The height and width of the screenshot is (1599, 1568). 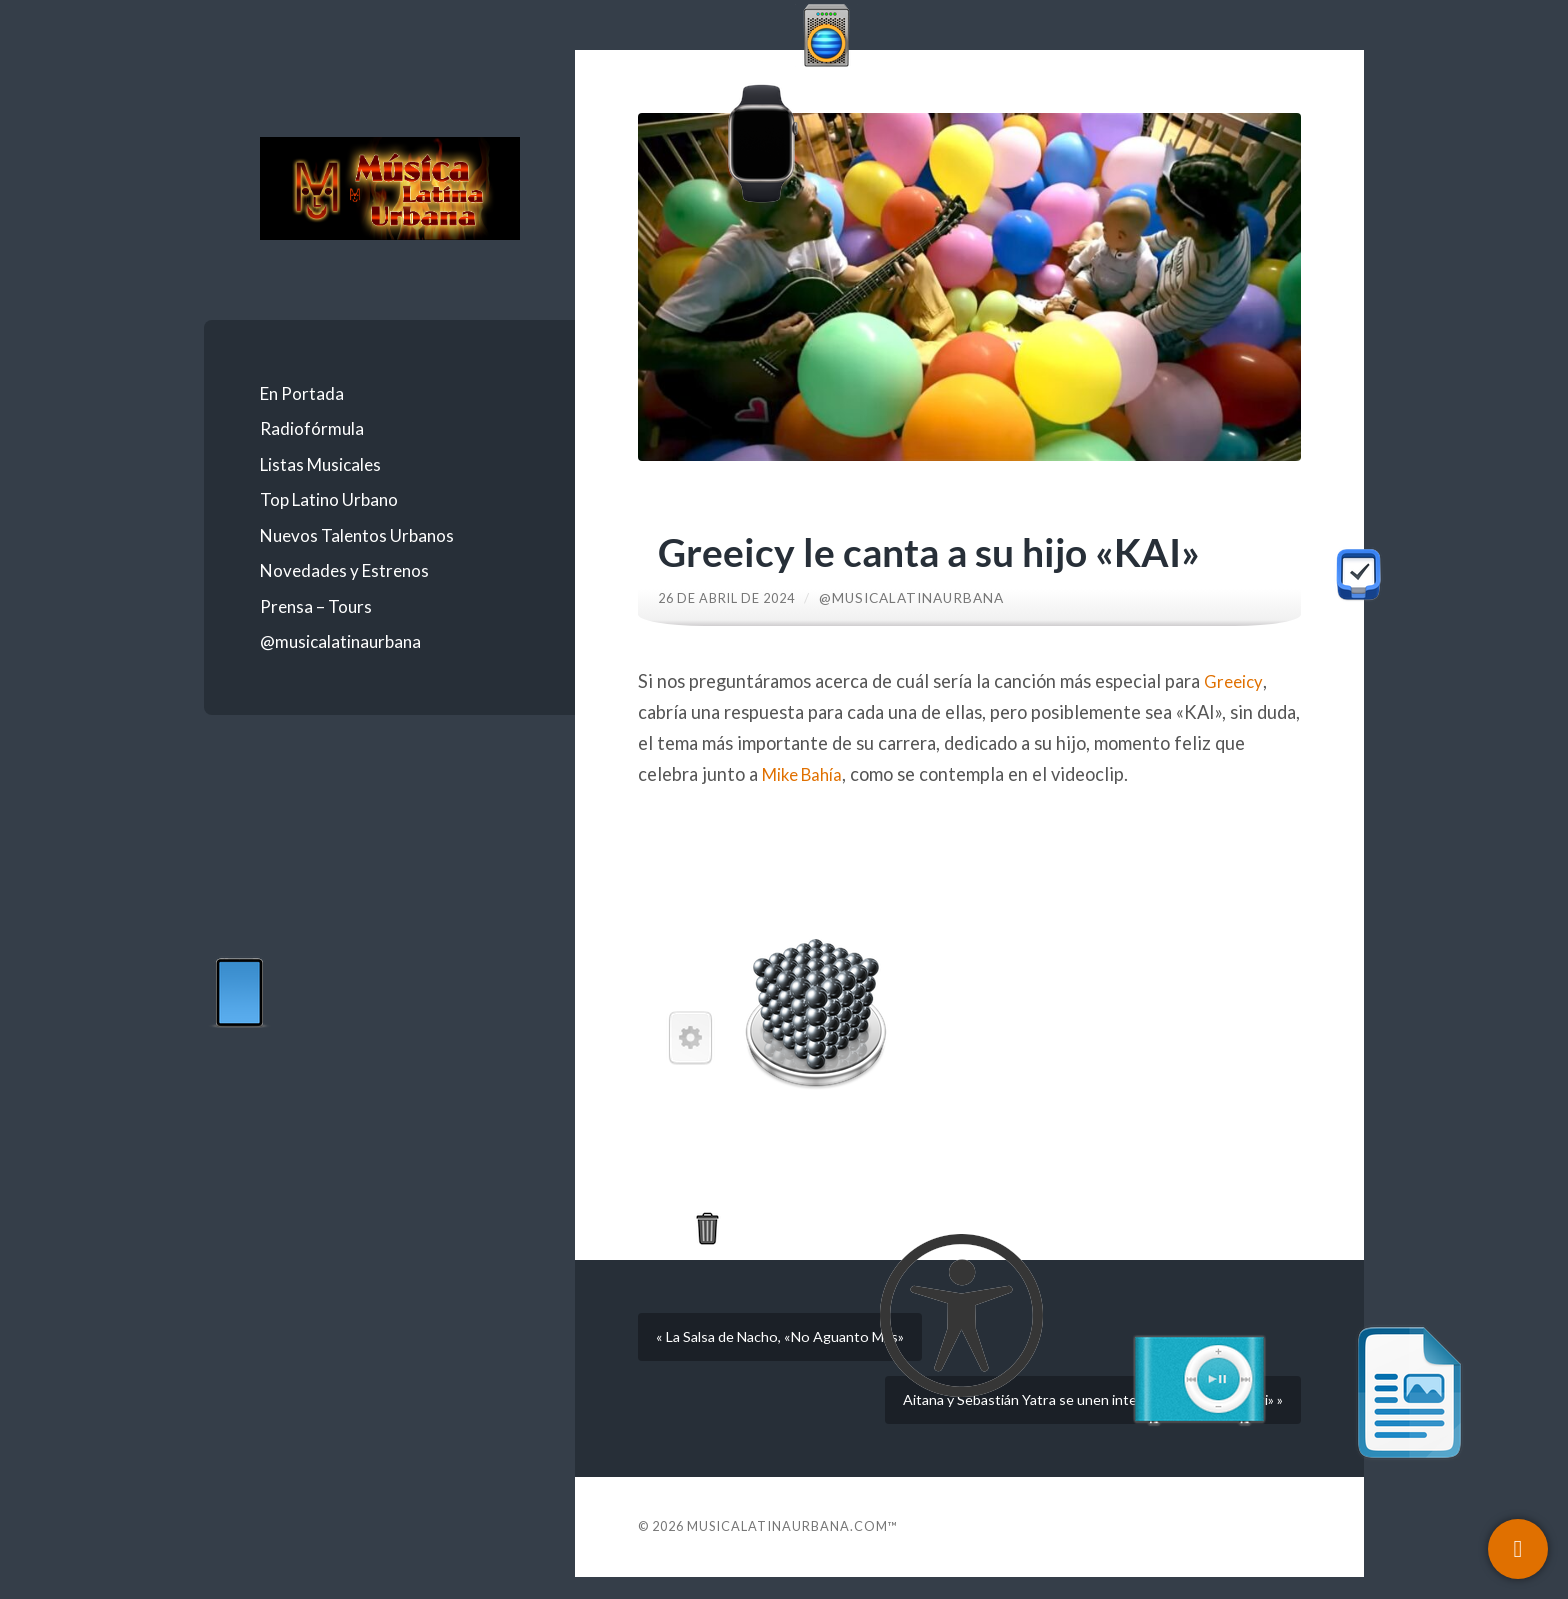 I want to click on open Things 3 task manager app, so click(x=1358, y=574).